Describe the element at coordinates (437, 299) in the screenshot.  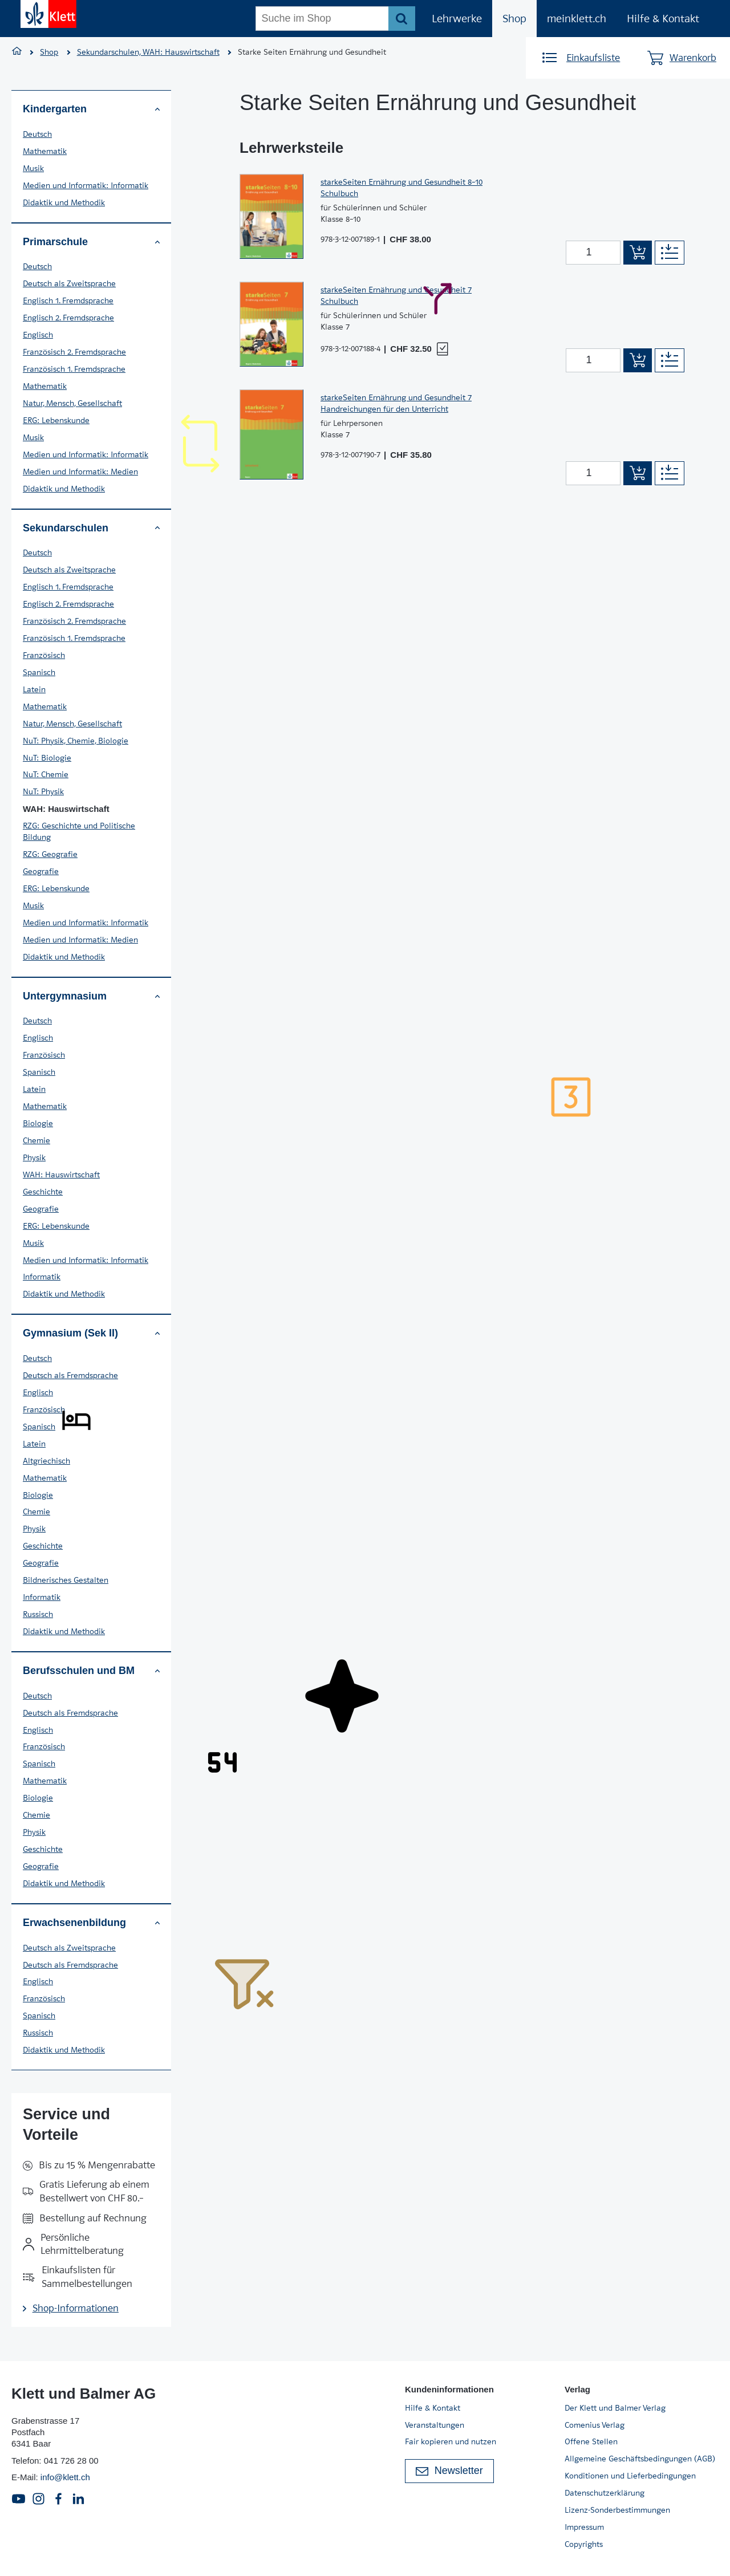
I see `bear right at the fork` at that location.